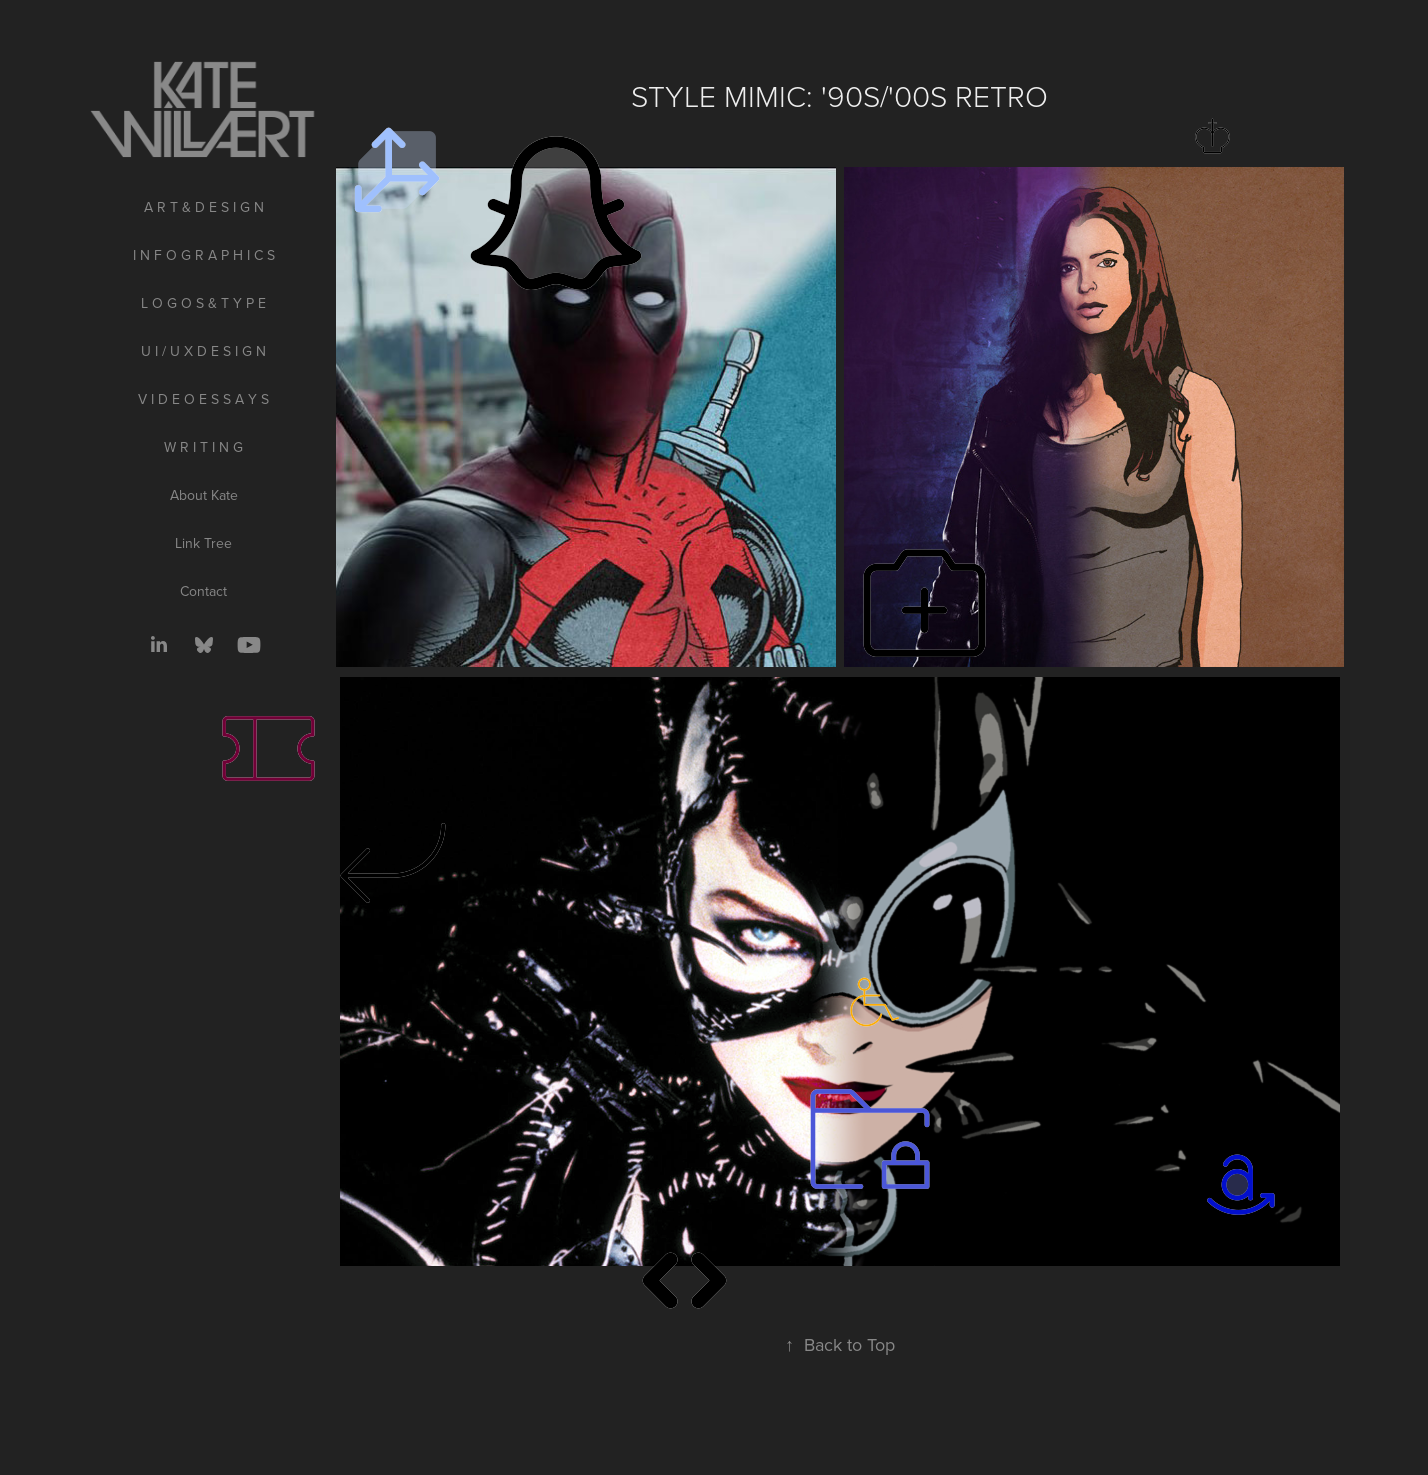 The image size is (1428, 1475). What do you see at coordinates (870, 1139) in the screenshot?
I see `access a password-protected folder` at bounding box center [870, 1139].